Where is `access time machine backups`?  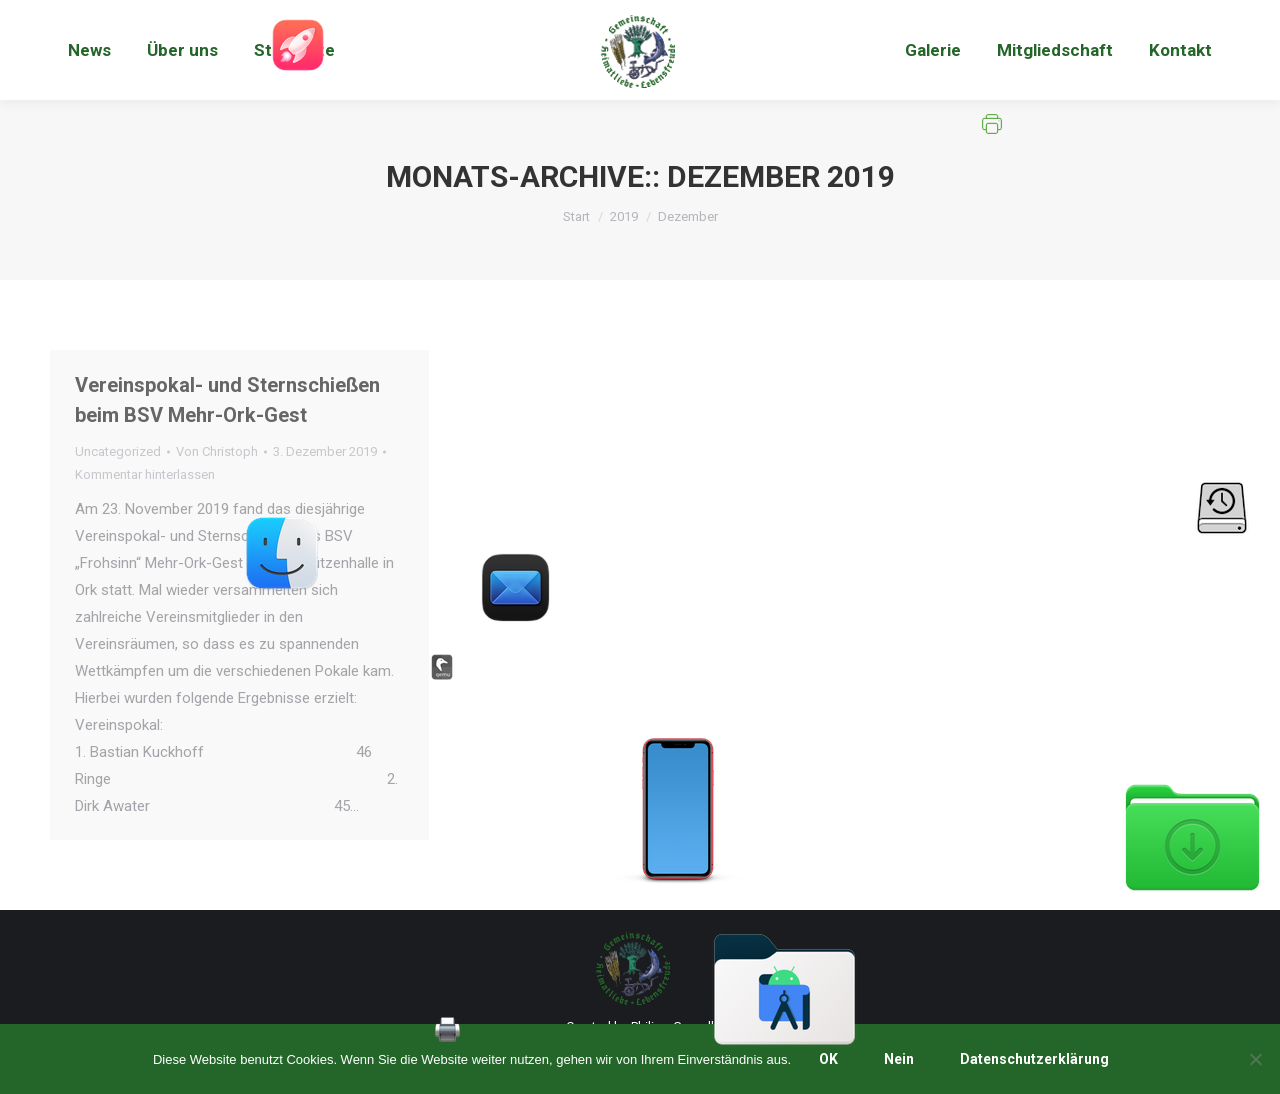 access time machine backups is located at coordinates (1222, 508).